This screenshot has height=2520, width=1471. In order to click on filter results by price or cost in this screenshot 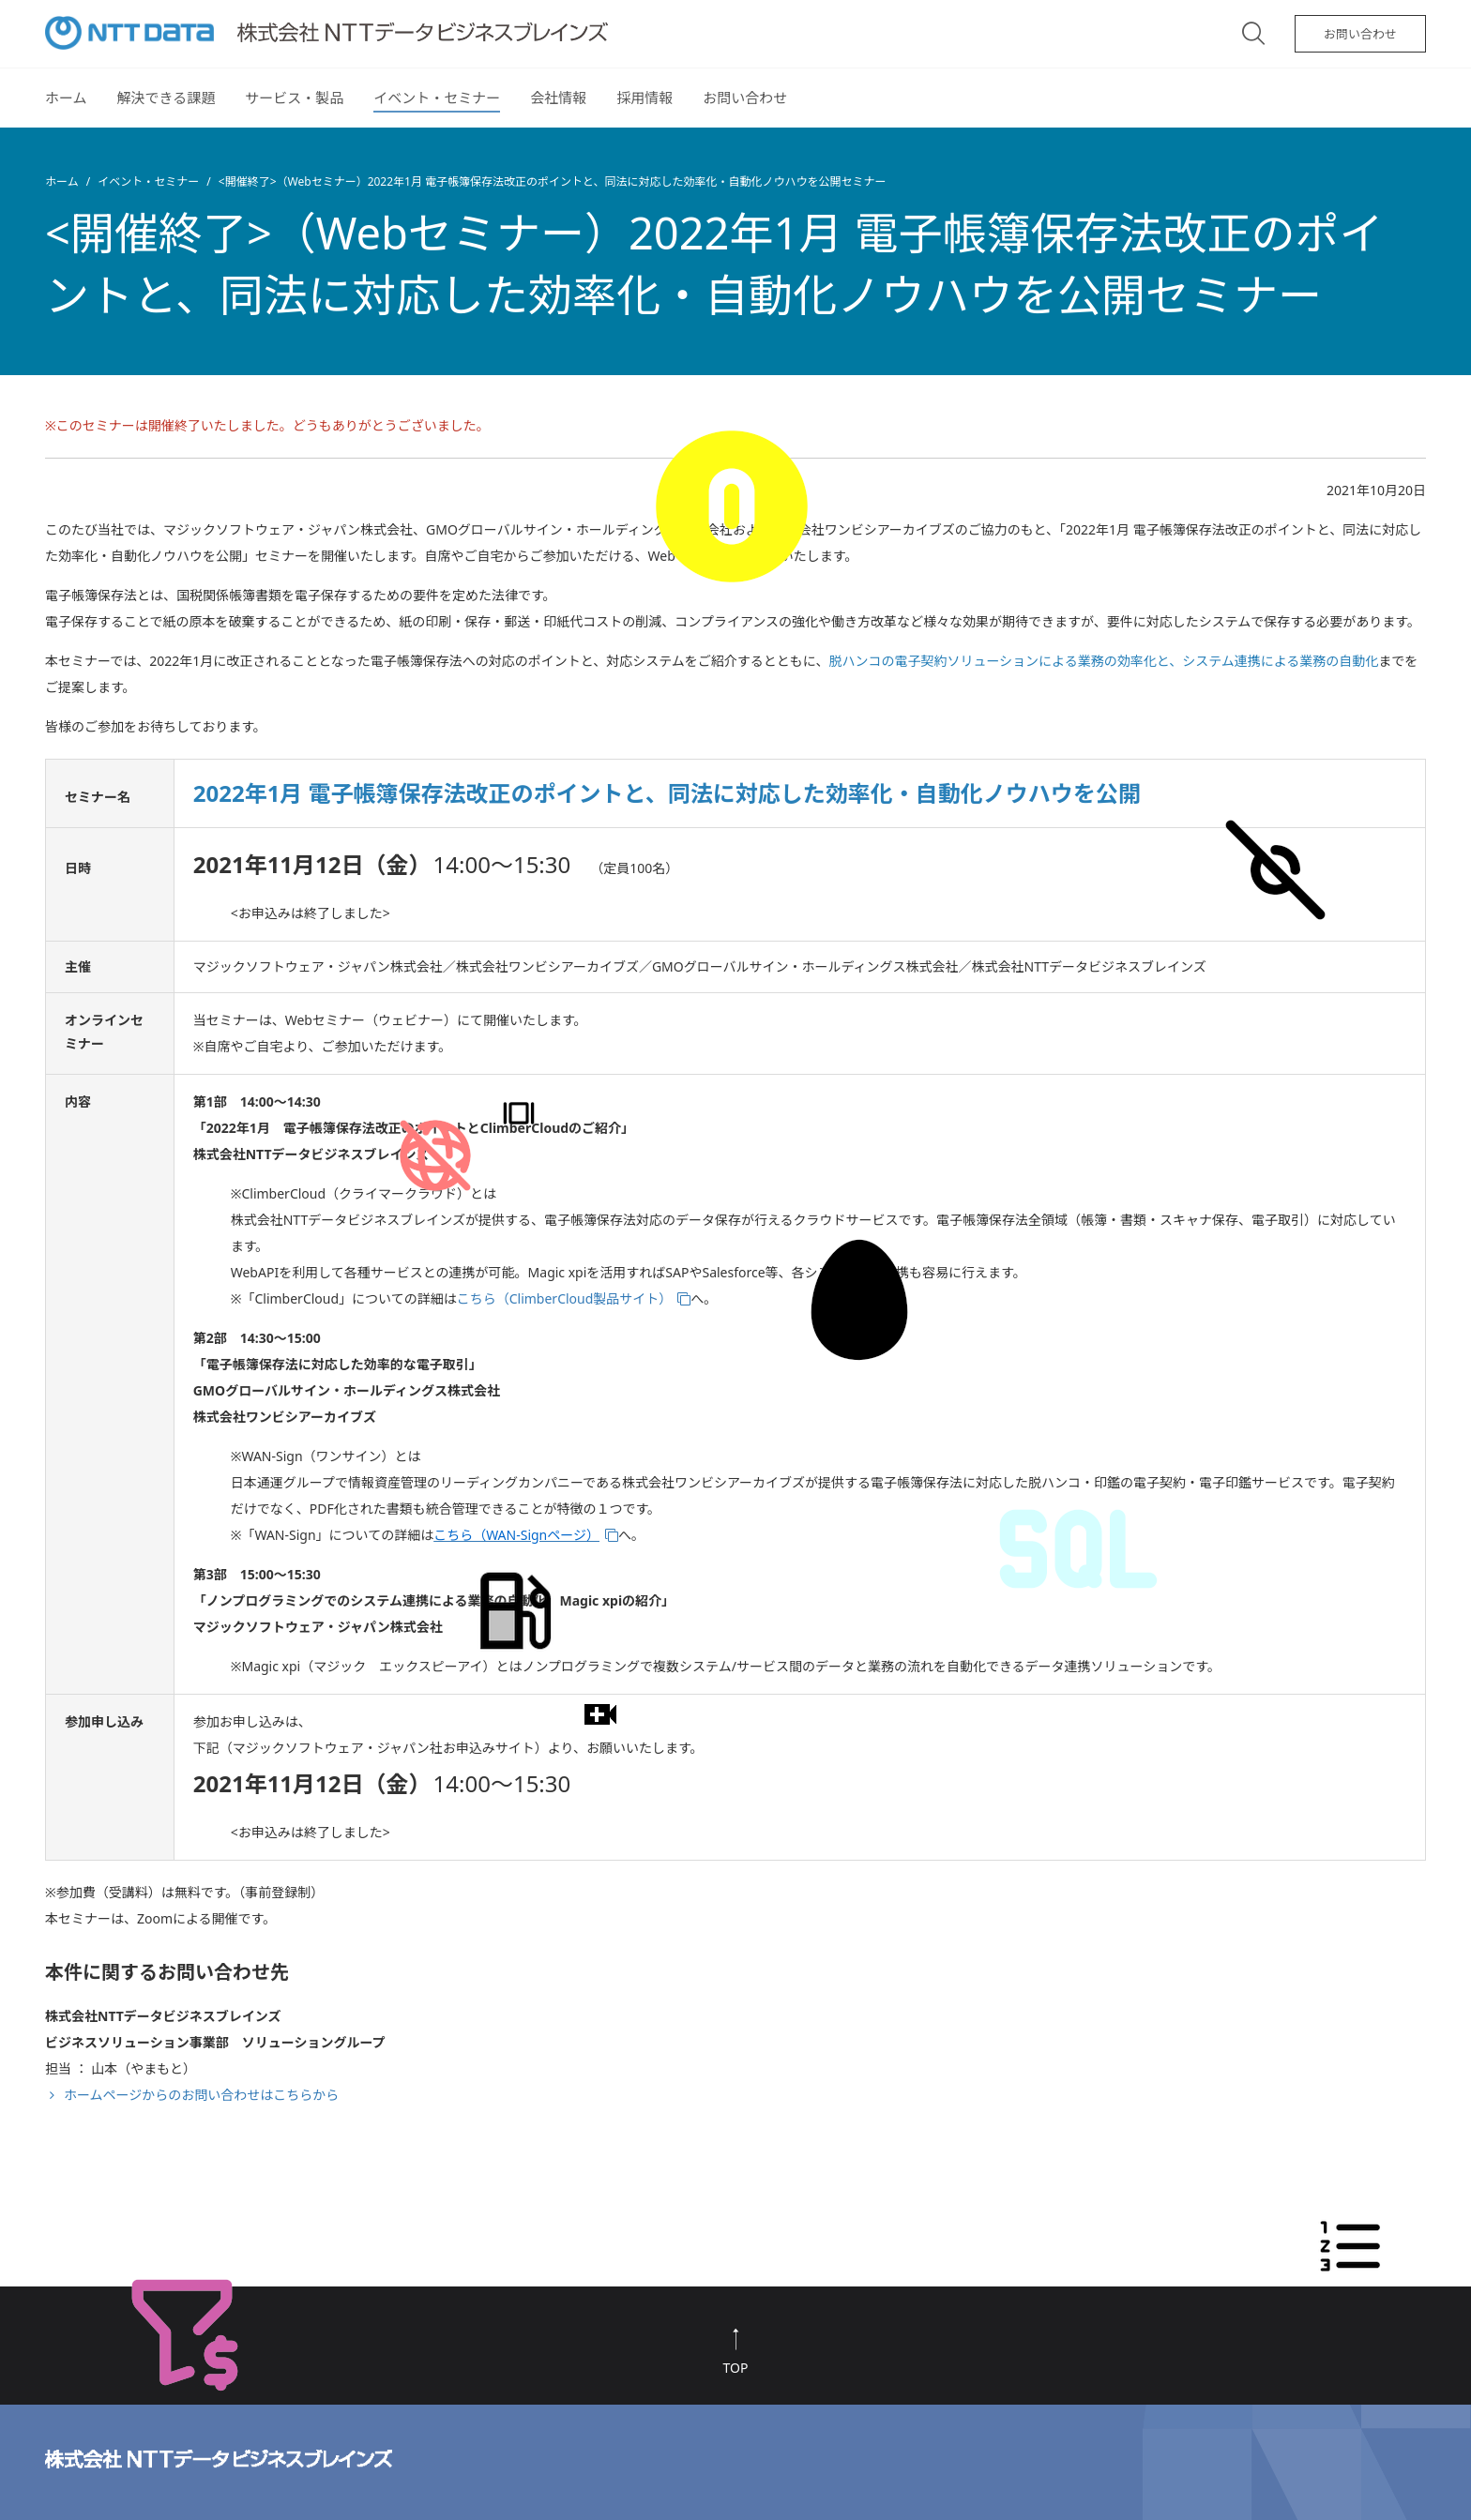, I will do `click(182, 2330)`.